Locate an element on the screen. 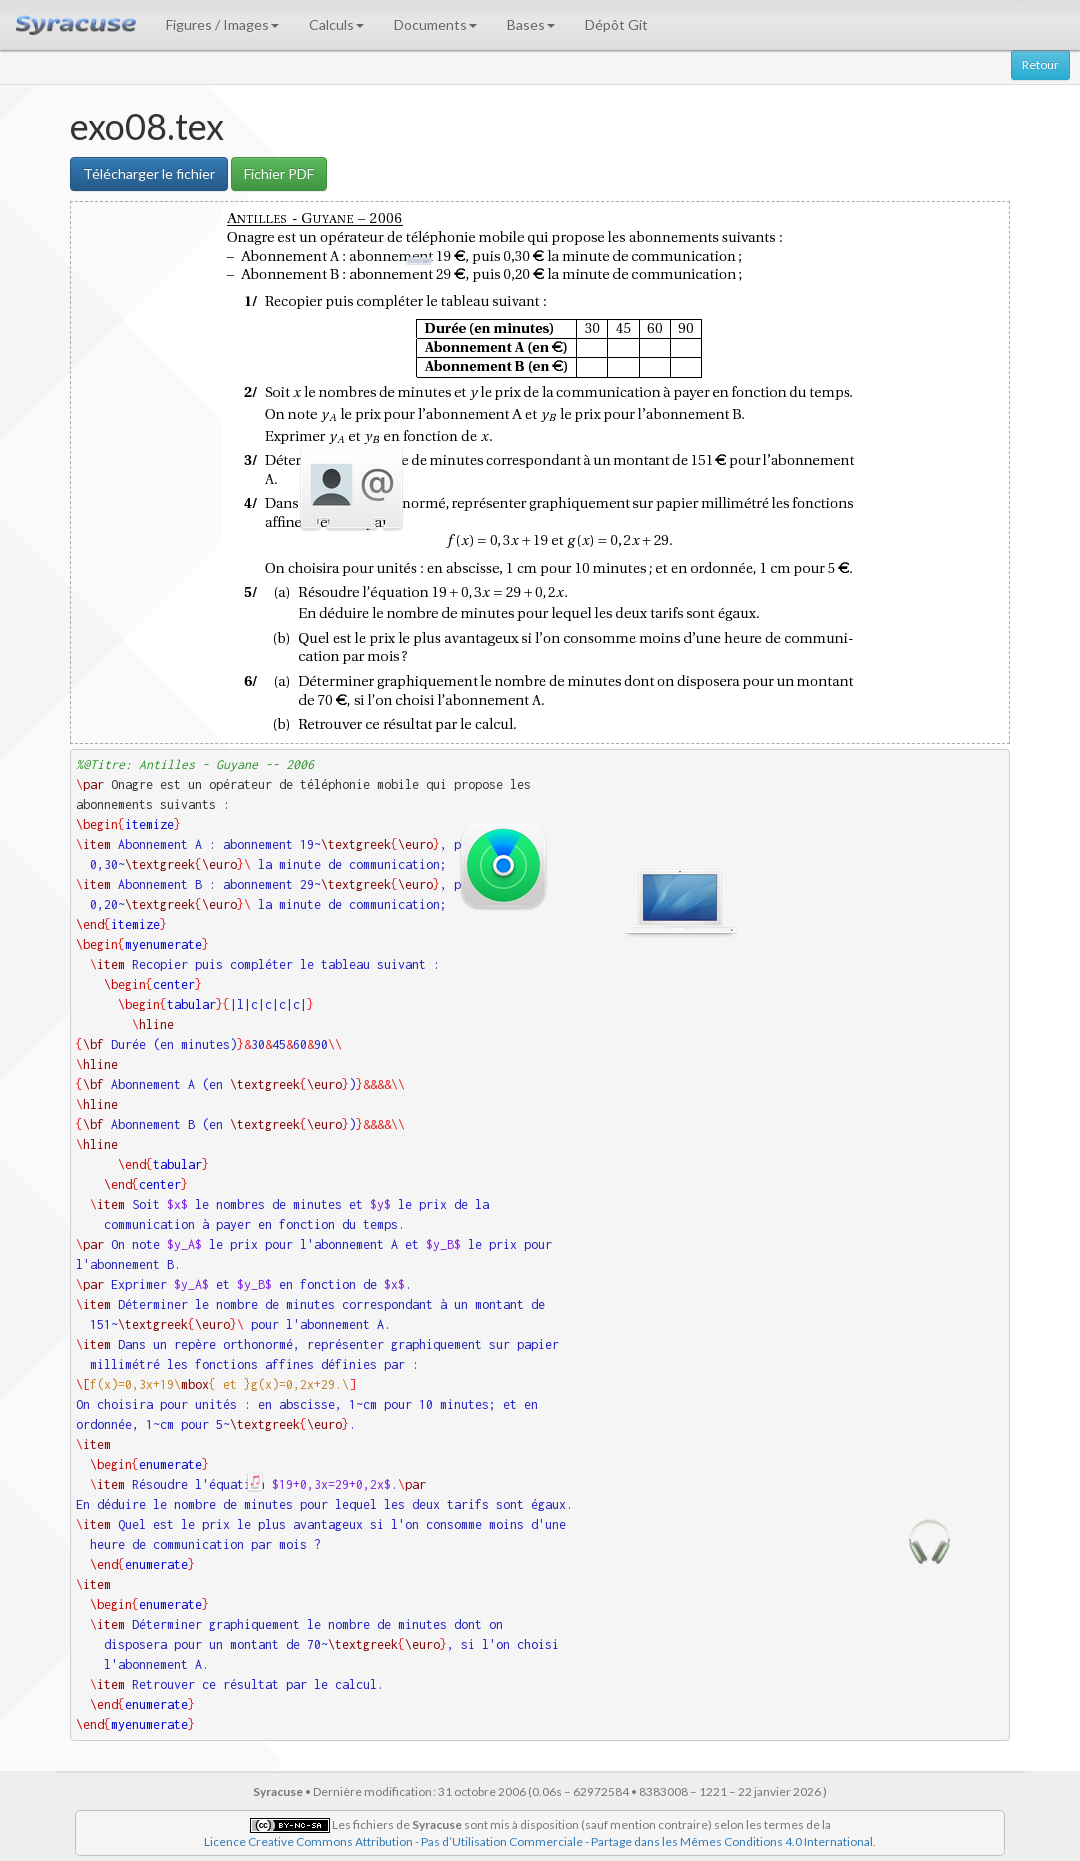 The width and height of the screenshot is (1080, 1861). view contact card or vCard file is located at coordinates (351, 488).